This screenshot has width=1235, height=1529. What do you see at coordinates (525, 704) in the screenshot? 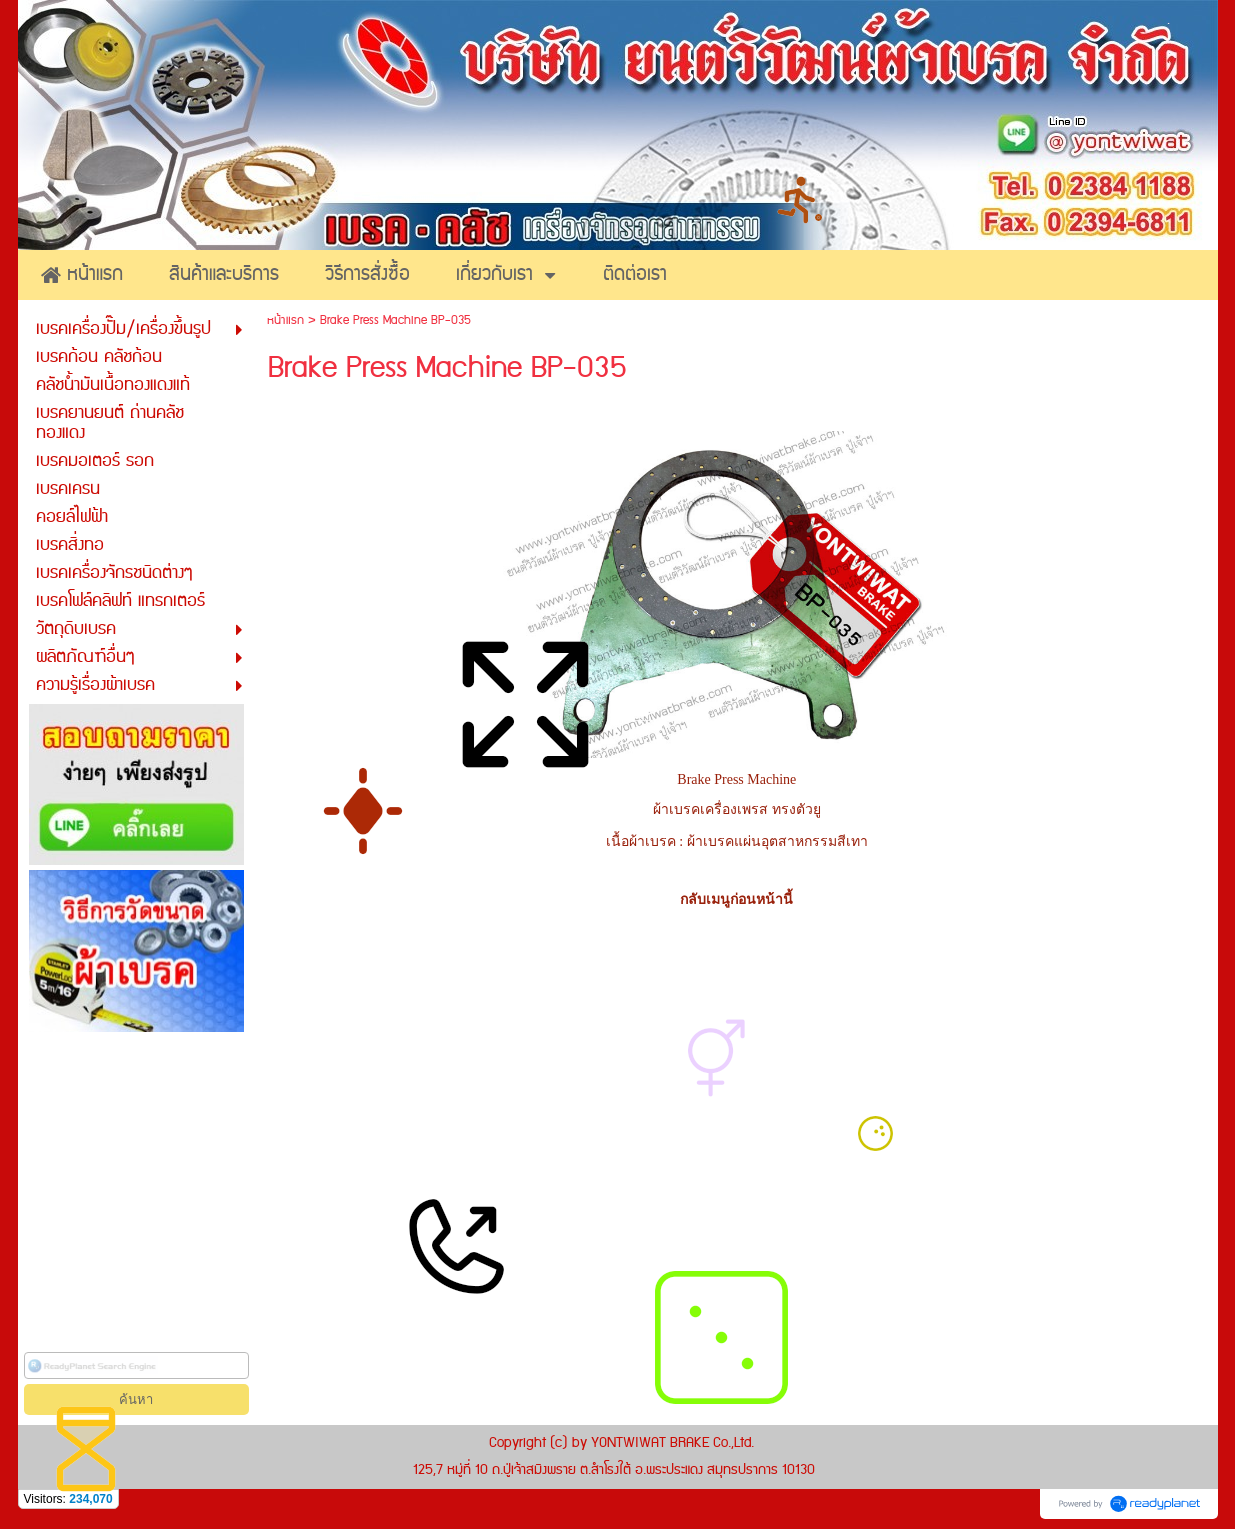
I see `expand to fullscreen mode` at bounding box center [525, 704].